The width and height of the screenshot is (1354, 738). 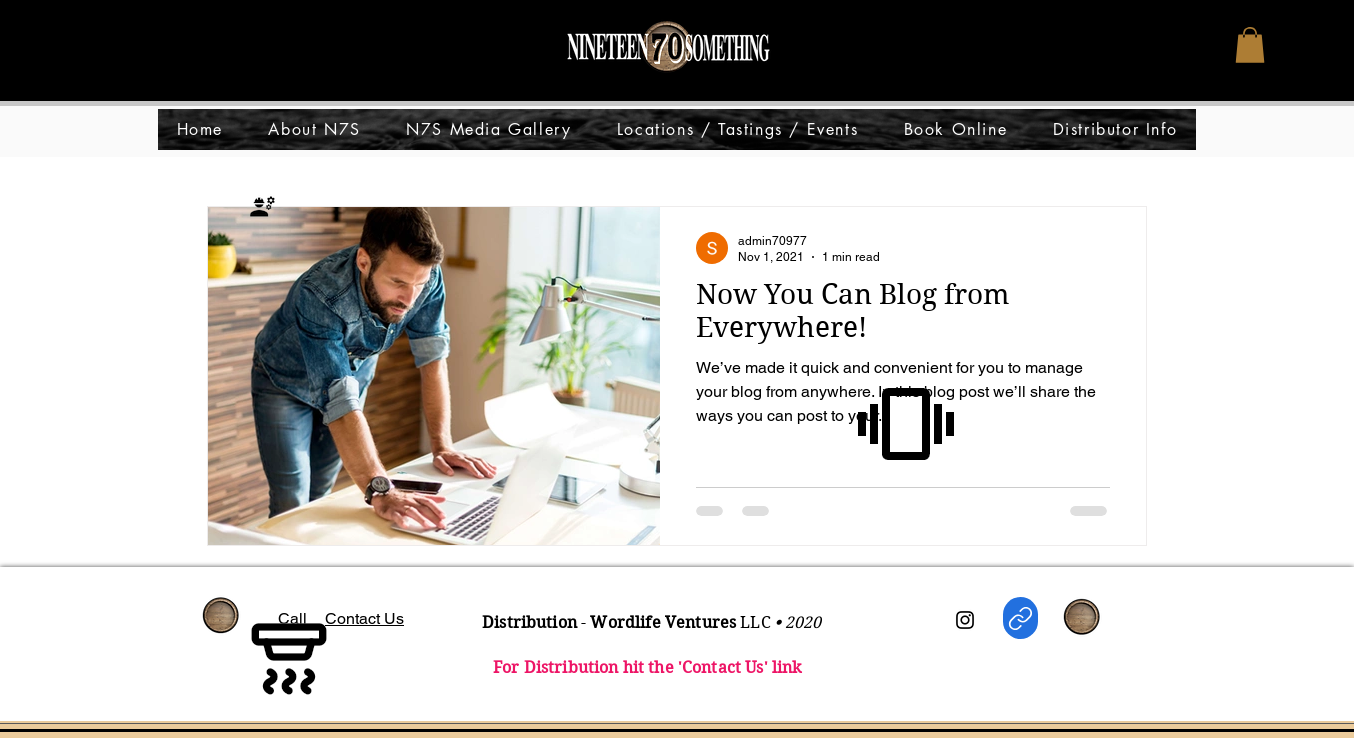 What do you see at coordinates (262, 206) in the screenshot?
I see `access engineering or technical settings` at bounding box center [262, 206].